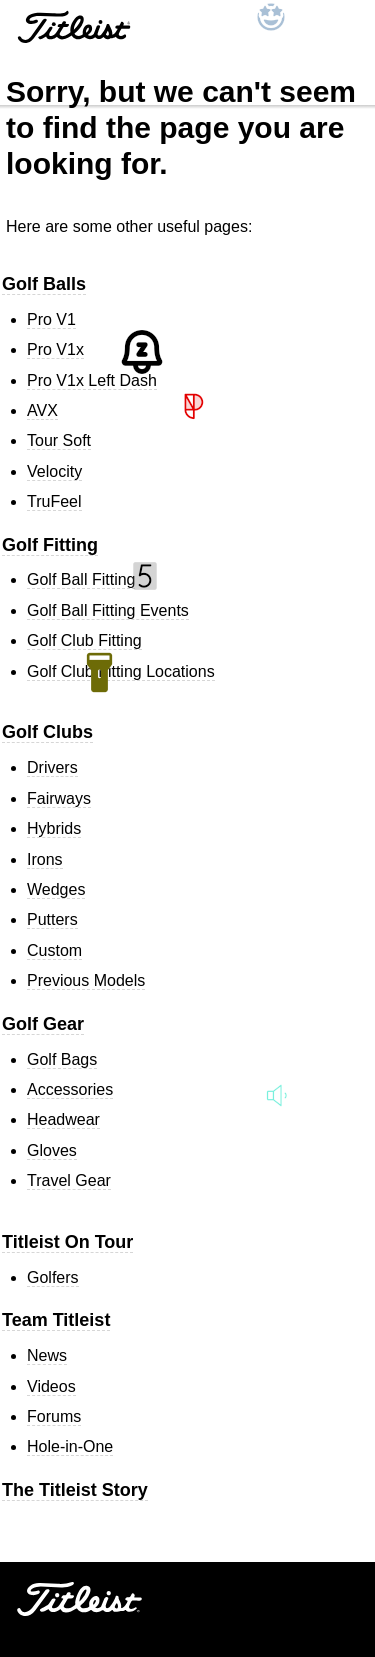 Image resolution: width=375 pixels, height=1657 pixels. I want to click on toggle flashlight on/off, so click(99, 672).